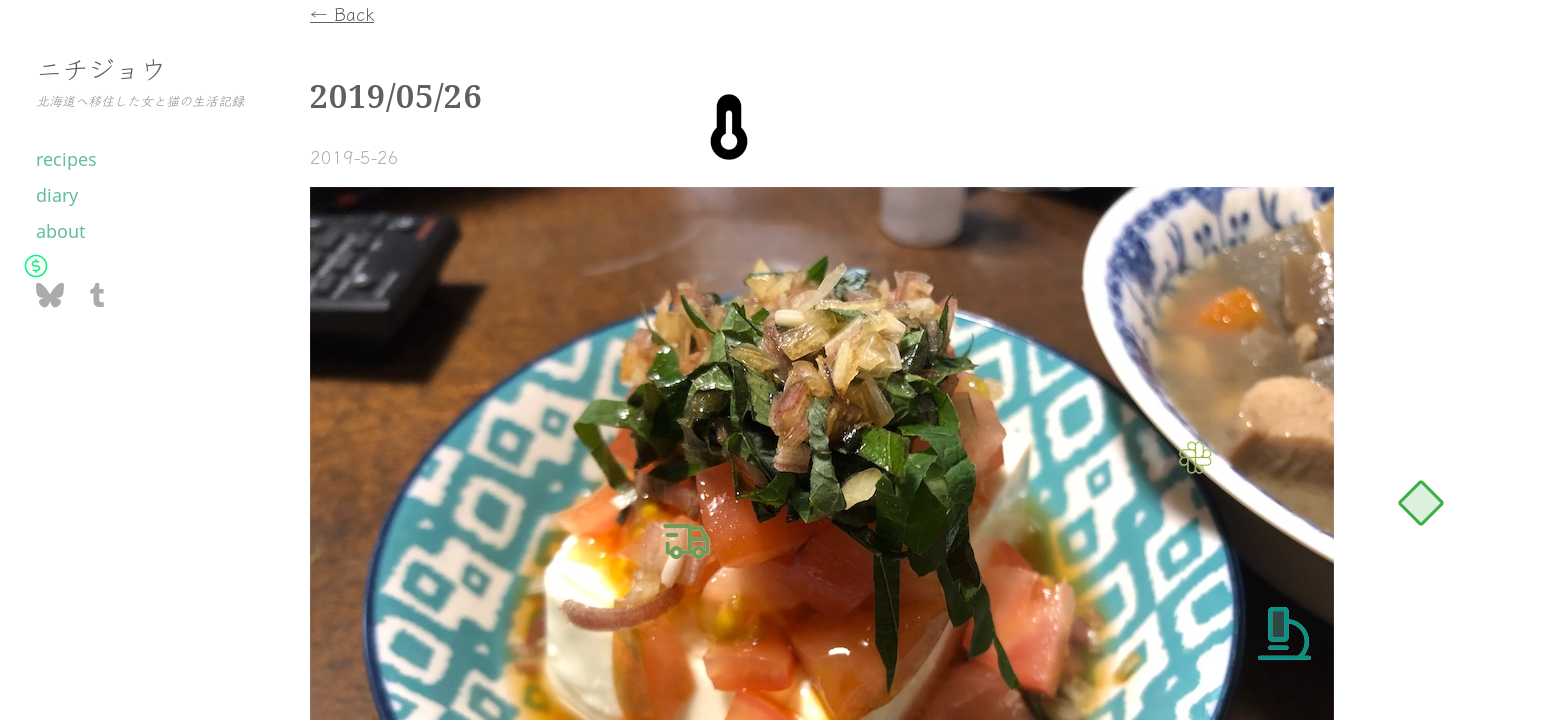 The height and width of the screenshot is (720, 1568). Describe the element at coordinates (687, 541) in the screenshot. I see `track your delivery status` at that location.